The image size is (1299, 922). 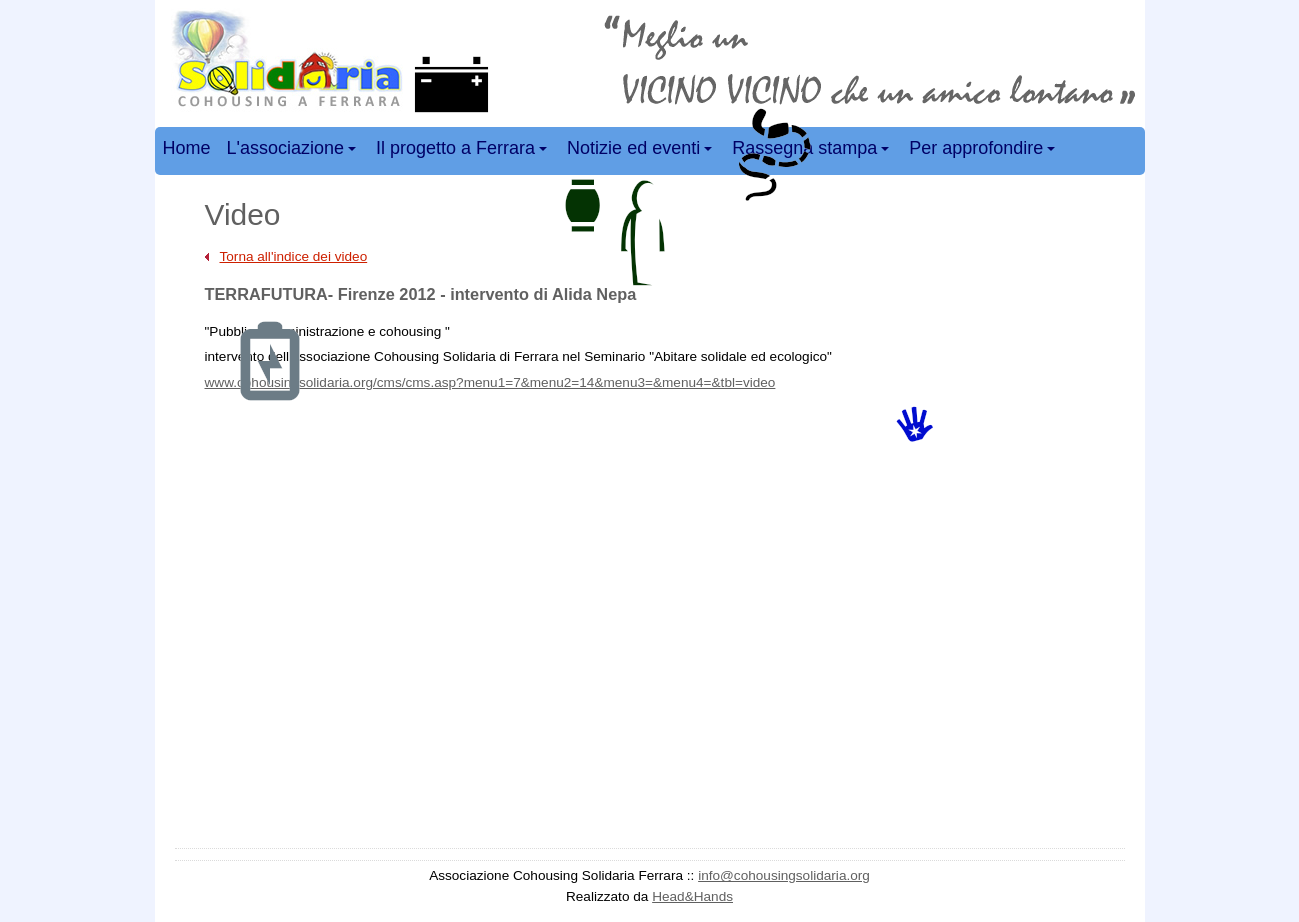 What do you see at coordinates (451, 84) in the screenshot?
I see `view vehicle battery status` at bounding box center [451, 84].